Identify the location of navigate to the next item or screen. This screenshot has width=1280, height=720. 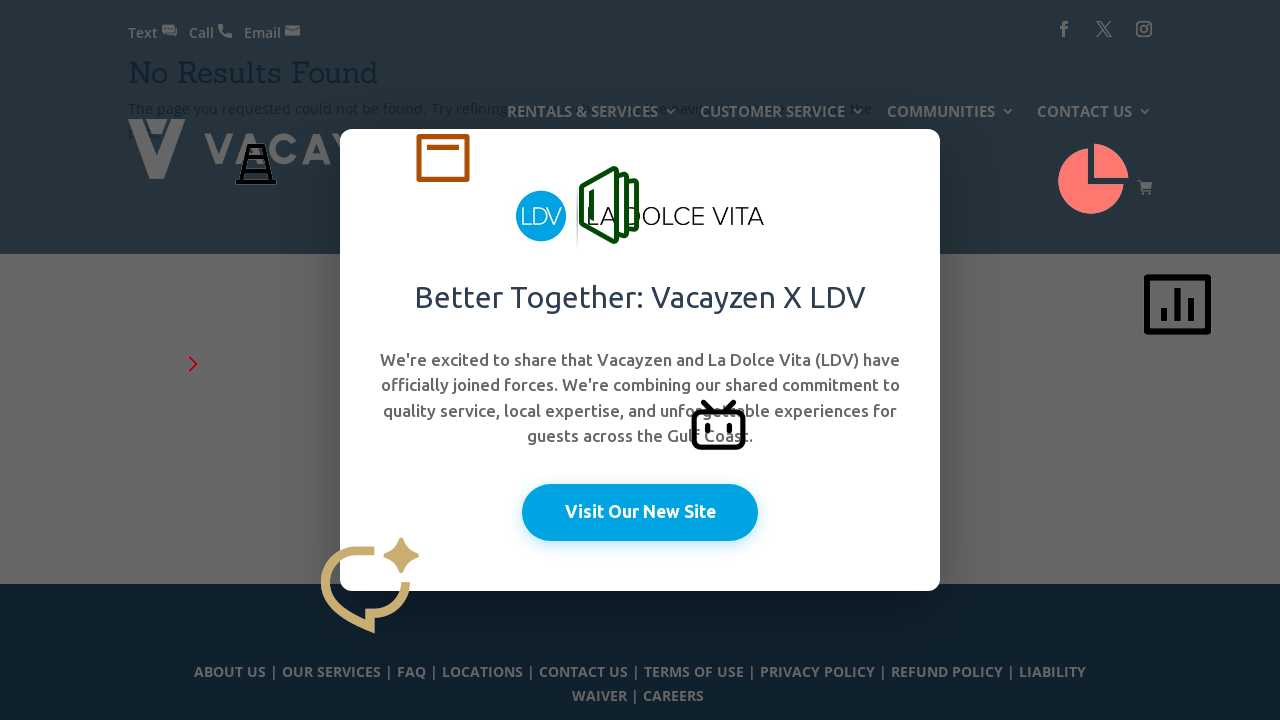
(193, 364).